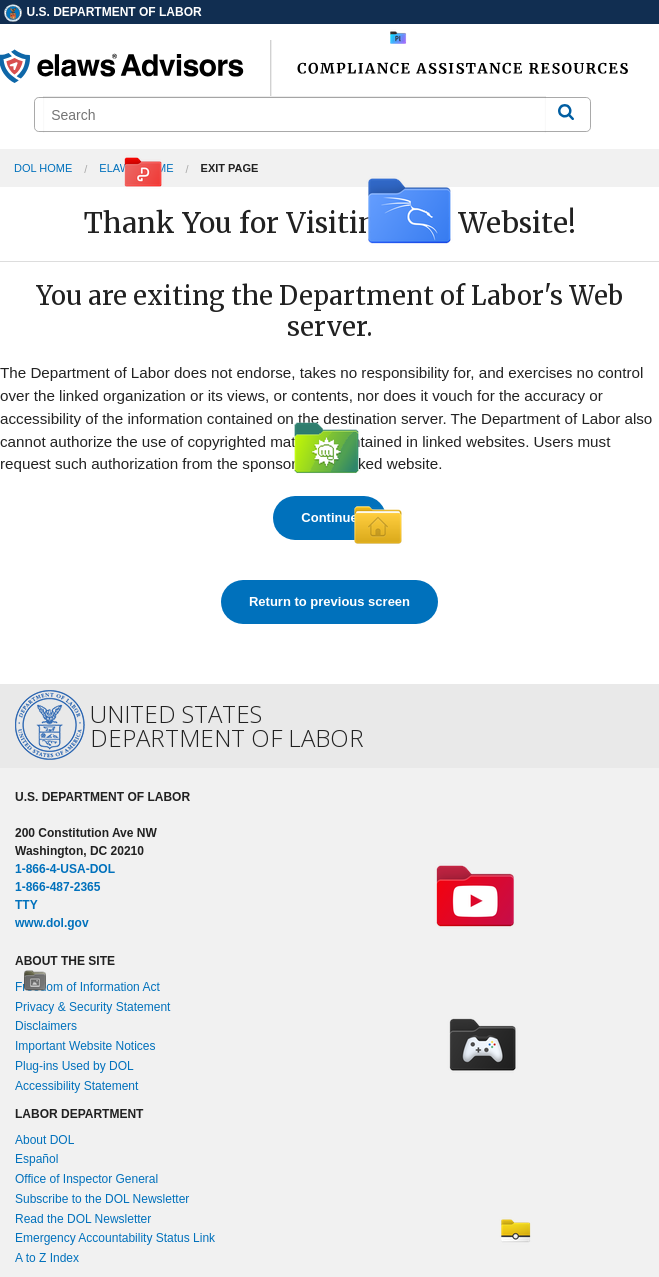 The width and height of the screenshot is (659, 1277). What do you see at coordinates (409, 213) in the screenshot?
I see `open folder containing kali linux files` at bounding box center [409, 213].